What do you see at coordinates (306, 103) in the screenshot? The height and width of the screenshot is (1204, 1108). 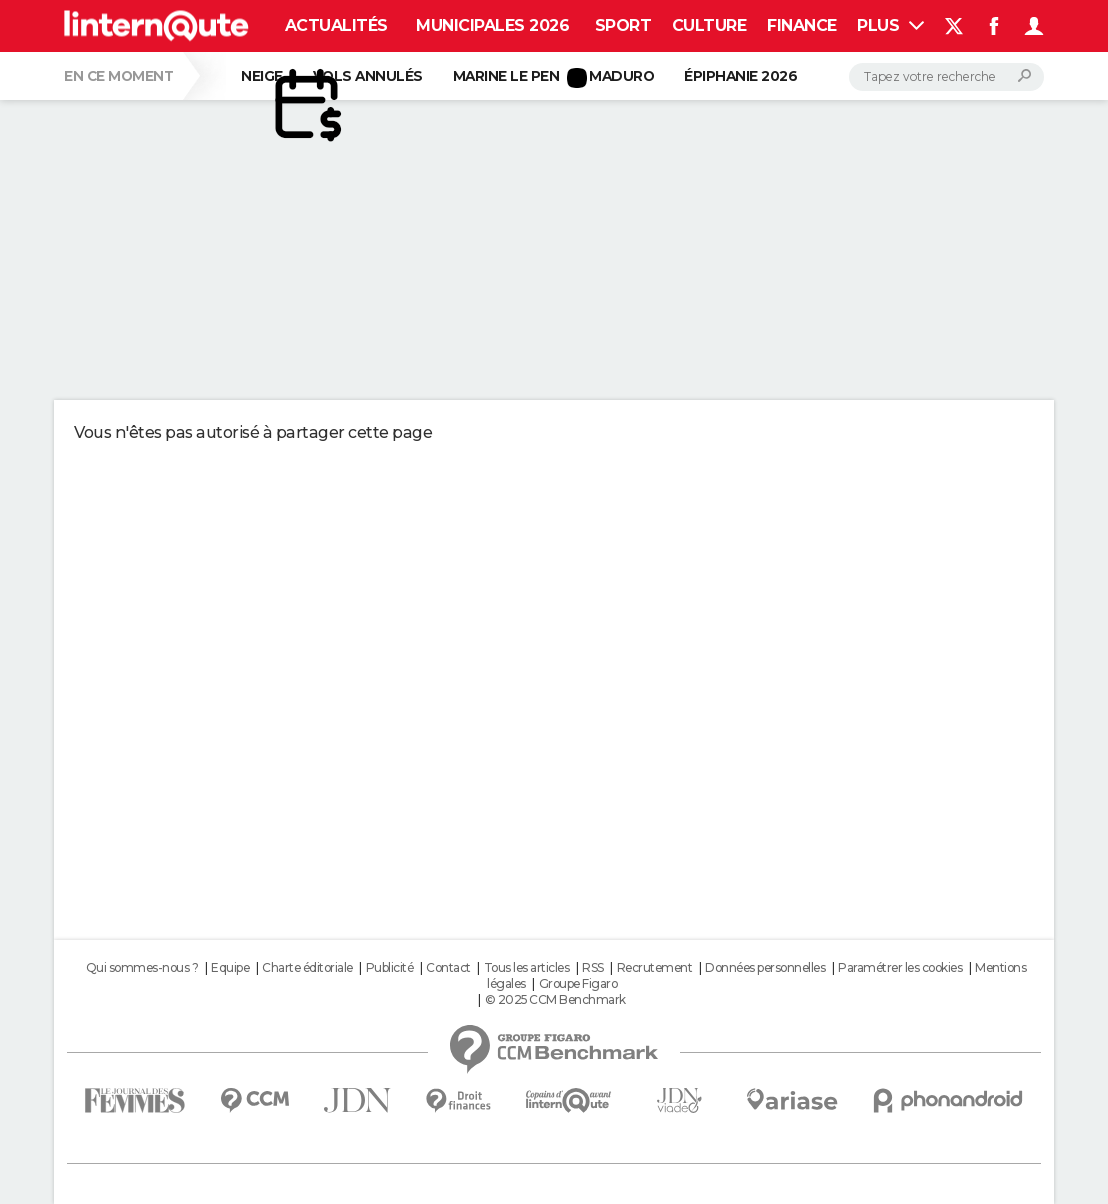 I see `view payment schedule or billing dates` at bounding box center [306, 103].